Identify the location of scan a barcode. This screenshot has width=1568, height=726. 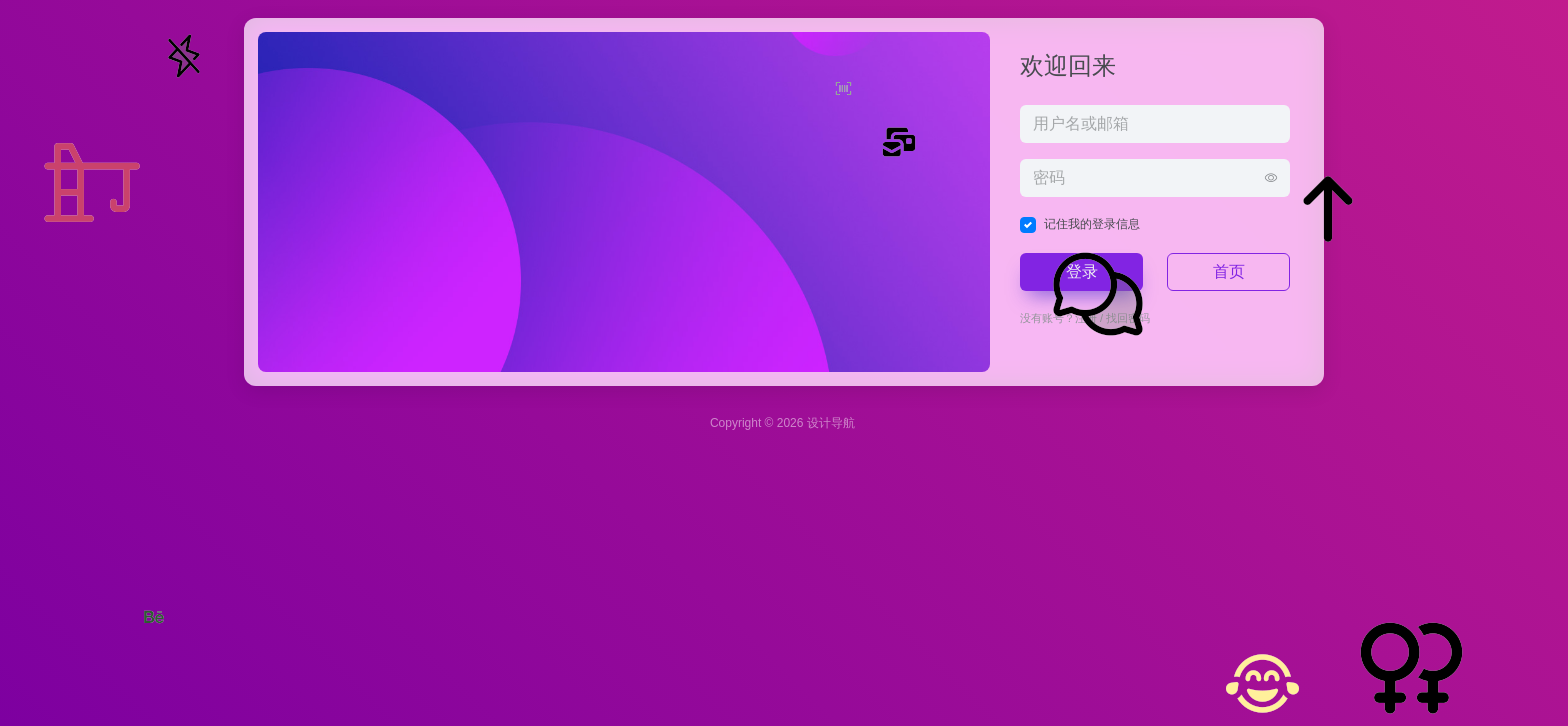
(843, 88).